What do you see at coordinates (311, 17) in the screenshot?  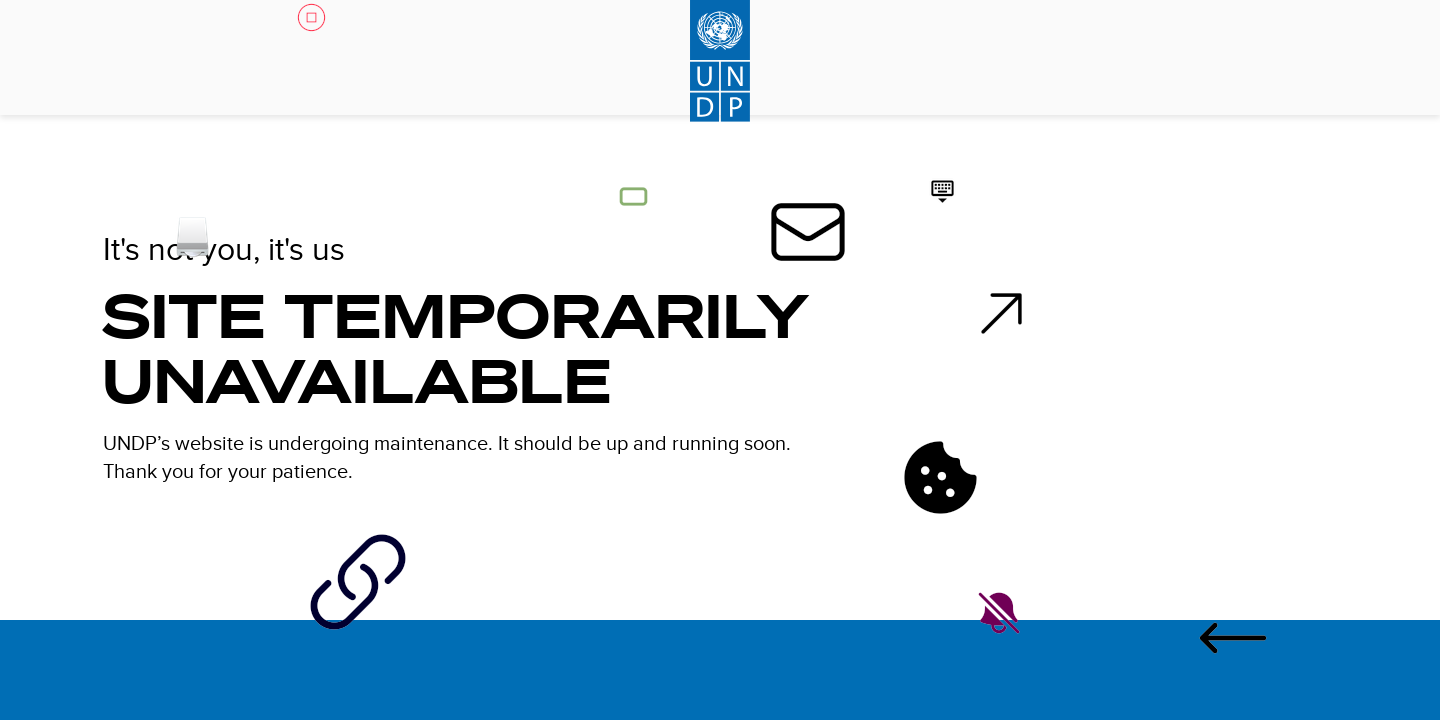 I see `stop media playback` at bounding box center [311, 17].